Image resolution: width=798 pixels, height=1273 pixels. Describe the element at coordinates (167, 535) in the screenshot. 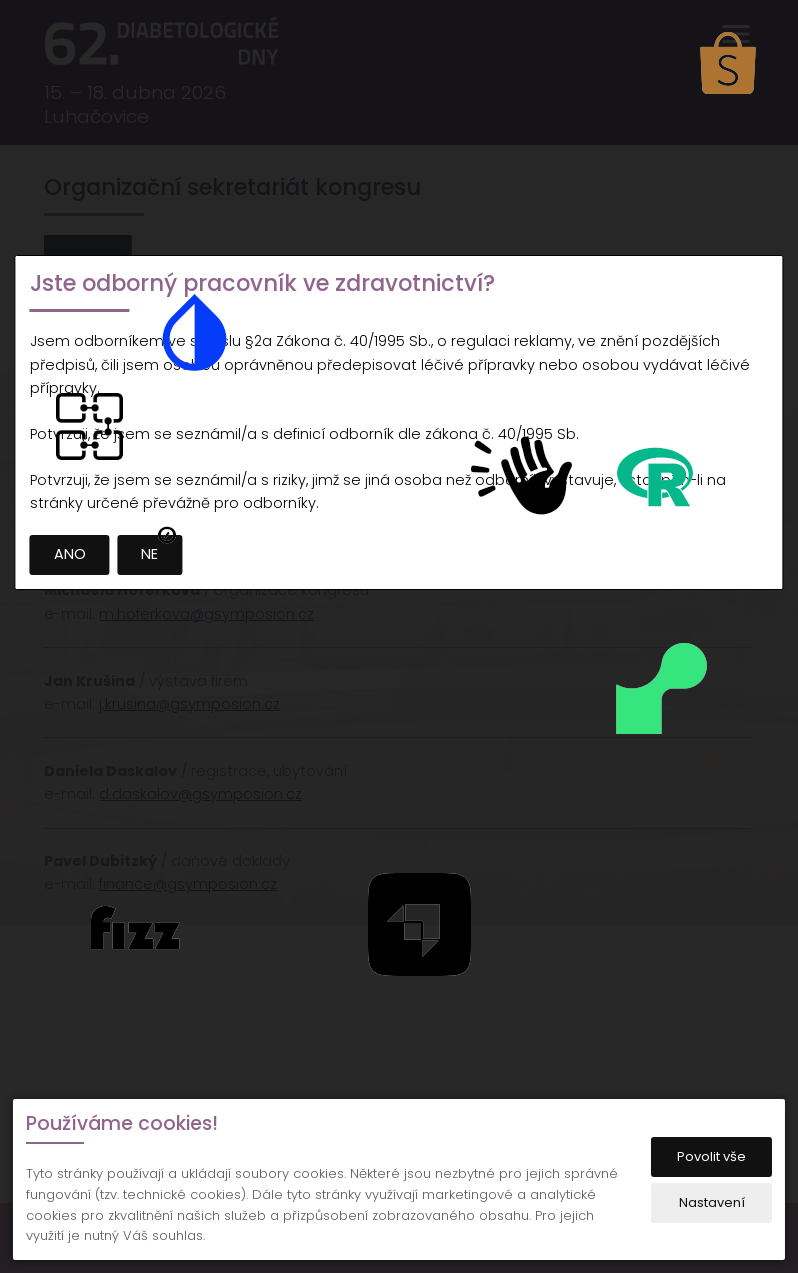

I see `automattic company logo` at that location.